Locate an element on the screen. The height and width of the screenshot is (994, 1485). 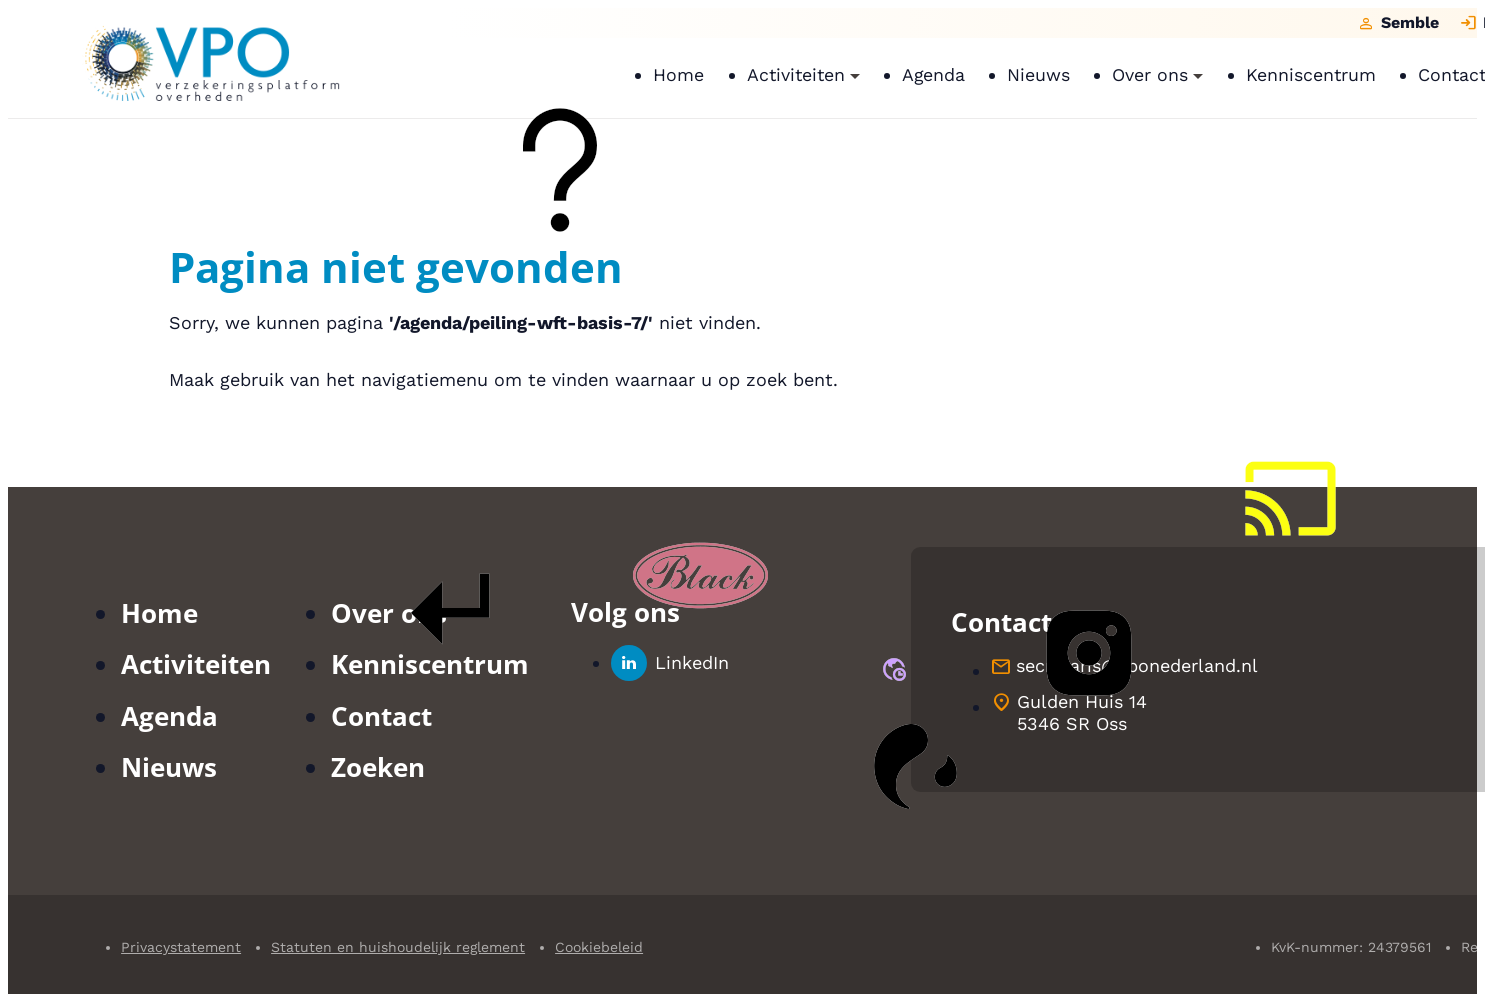
access help or support information is located at coordinates (560, 170).